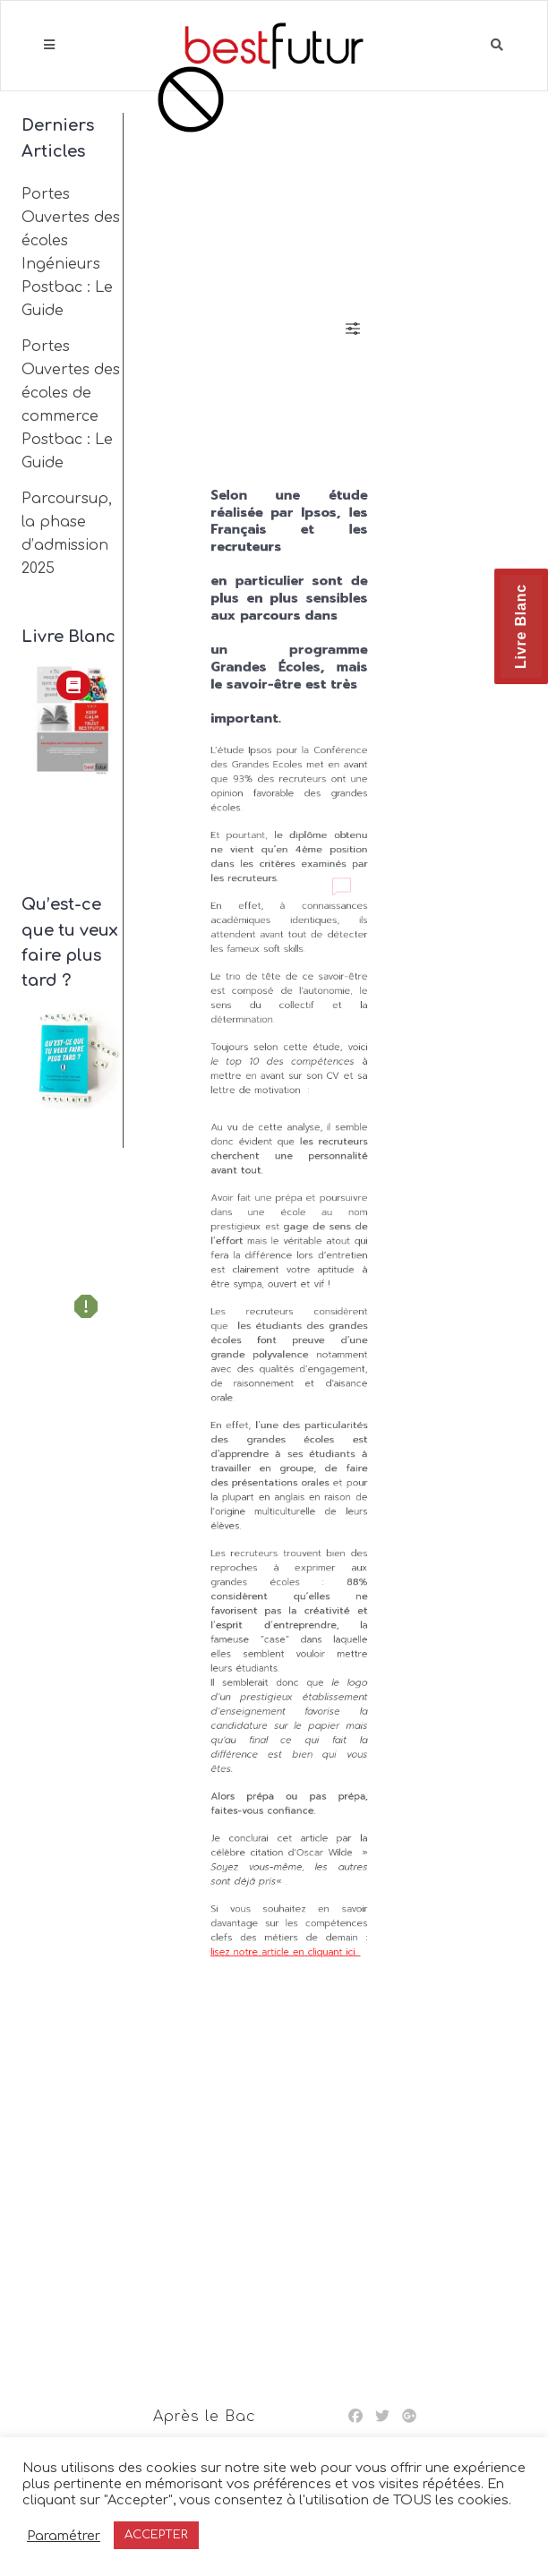 The width and height of the screenshot is (548, 2576). Describe the element at coordinates (86, 1306) in the screenshot. I see `indicates a critical warning or error state` at that location.